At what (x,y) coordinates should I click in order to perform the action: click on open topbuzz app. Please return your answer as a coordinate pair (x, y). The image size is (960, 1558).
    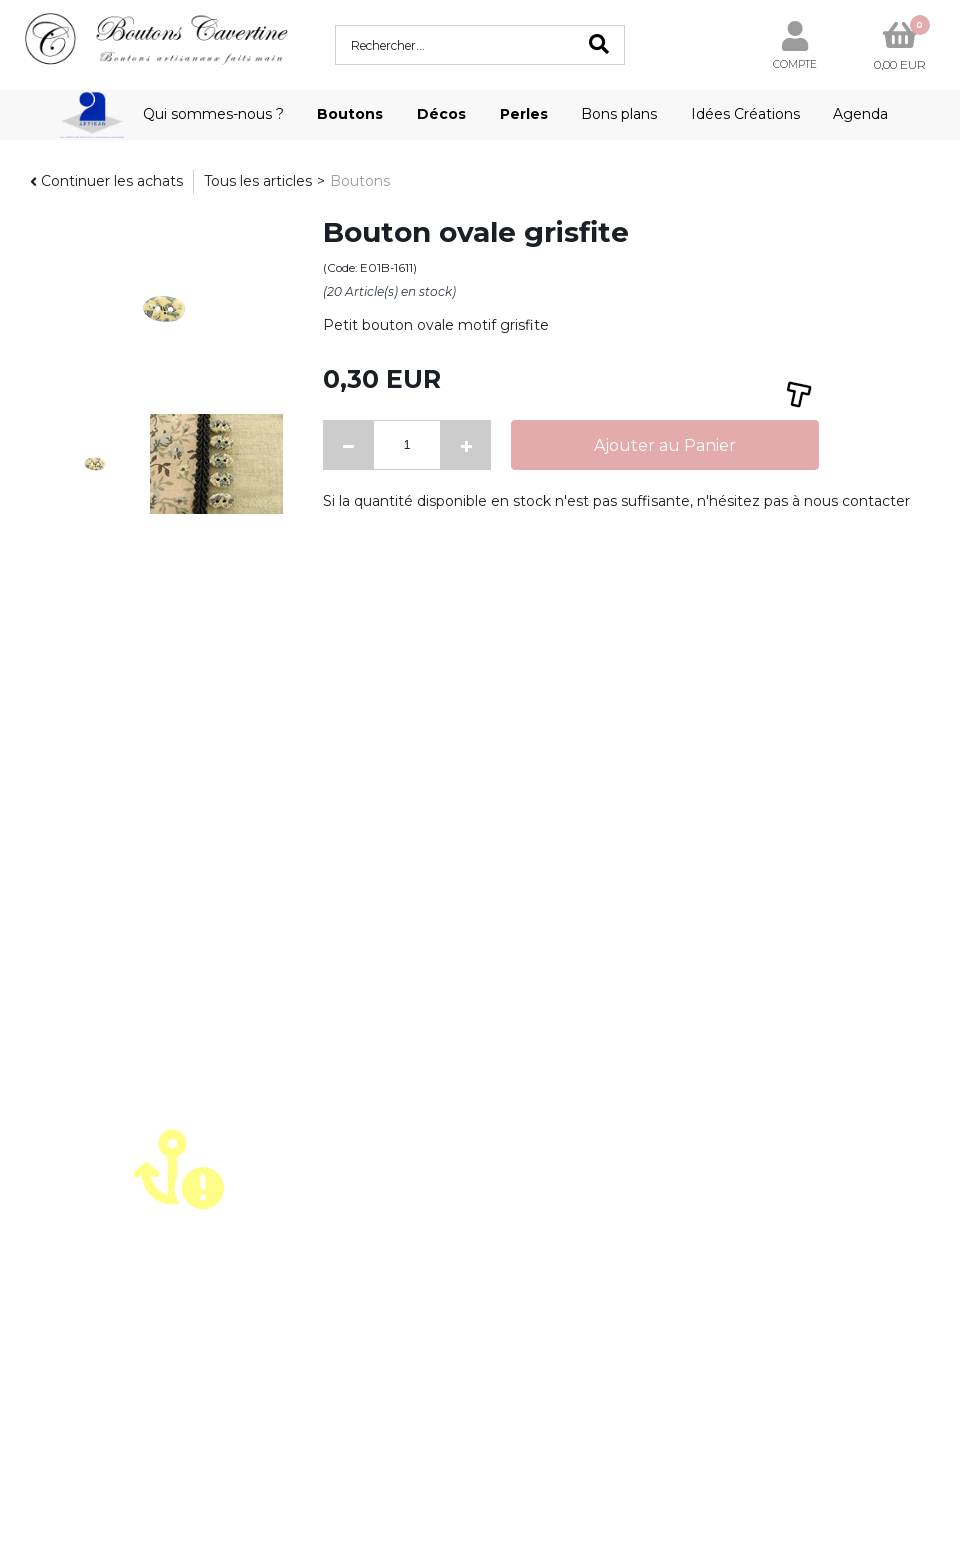
    Looking at the image, I should click on (798, 394).